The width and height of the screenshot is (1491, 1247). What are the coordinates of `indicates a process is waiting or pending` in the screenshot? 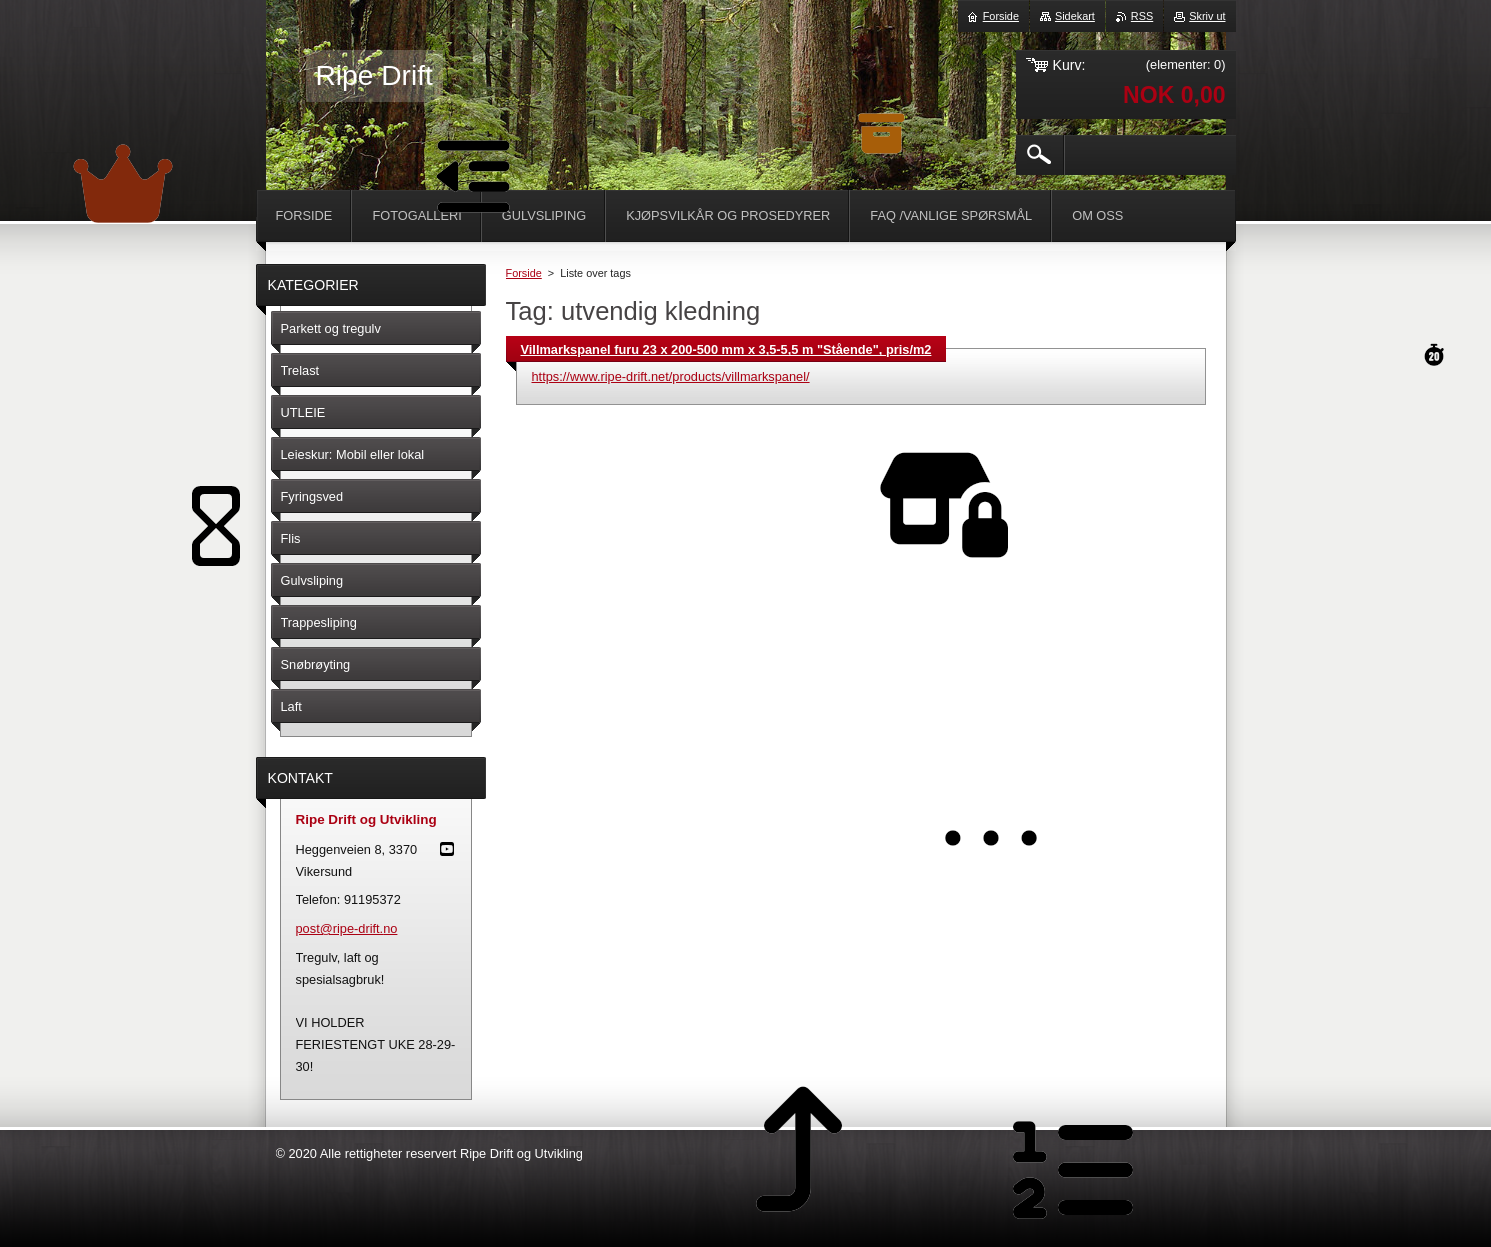 It's located at (216, 526).